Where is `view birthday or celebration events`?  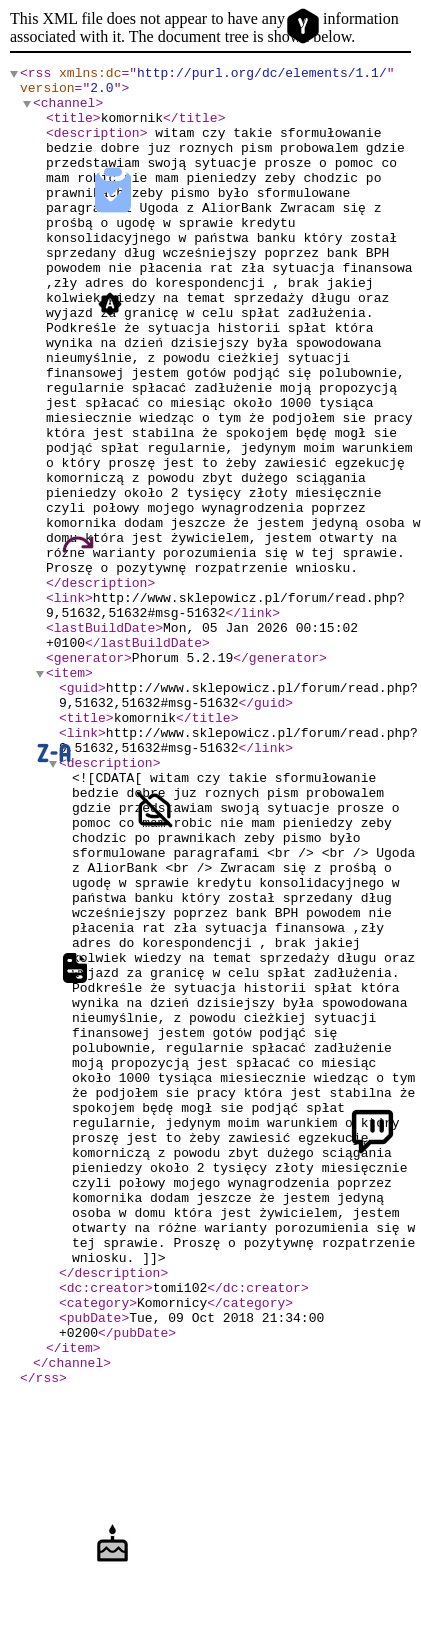
view birthday or celebration events is located at coordinates (112, 1544).